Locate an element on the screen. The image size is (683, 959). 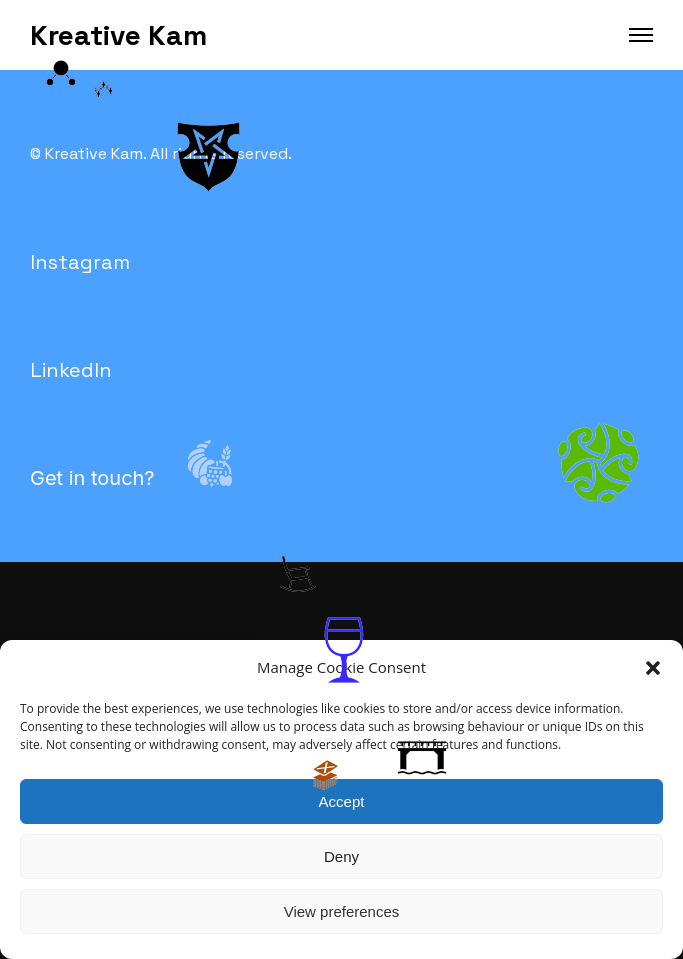
browse wine or beverage options is located at coordinates (344, 650).